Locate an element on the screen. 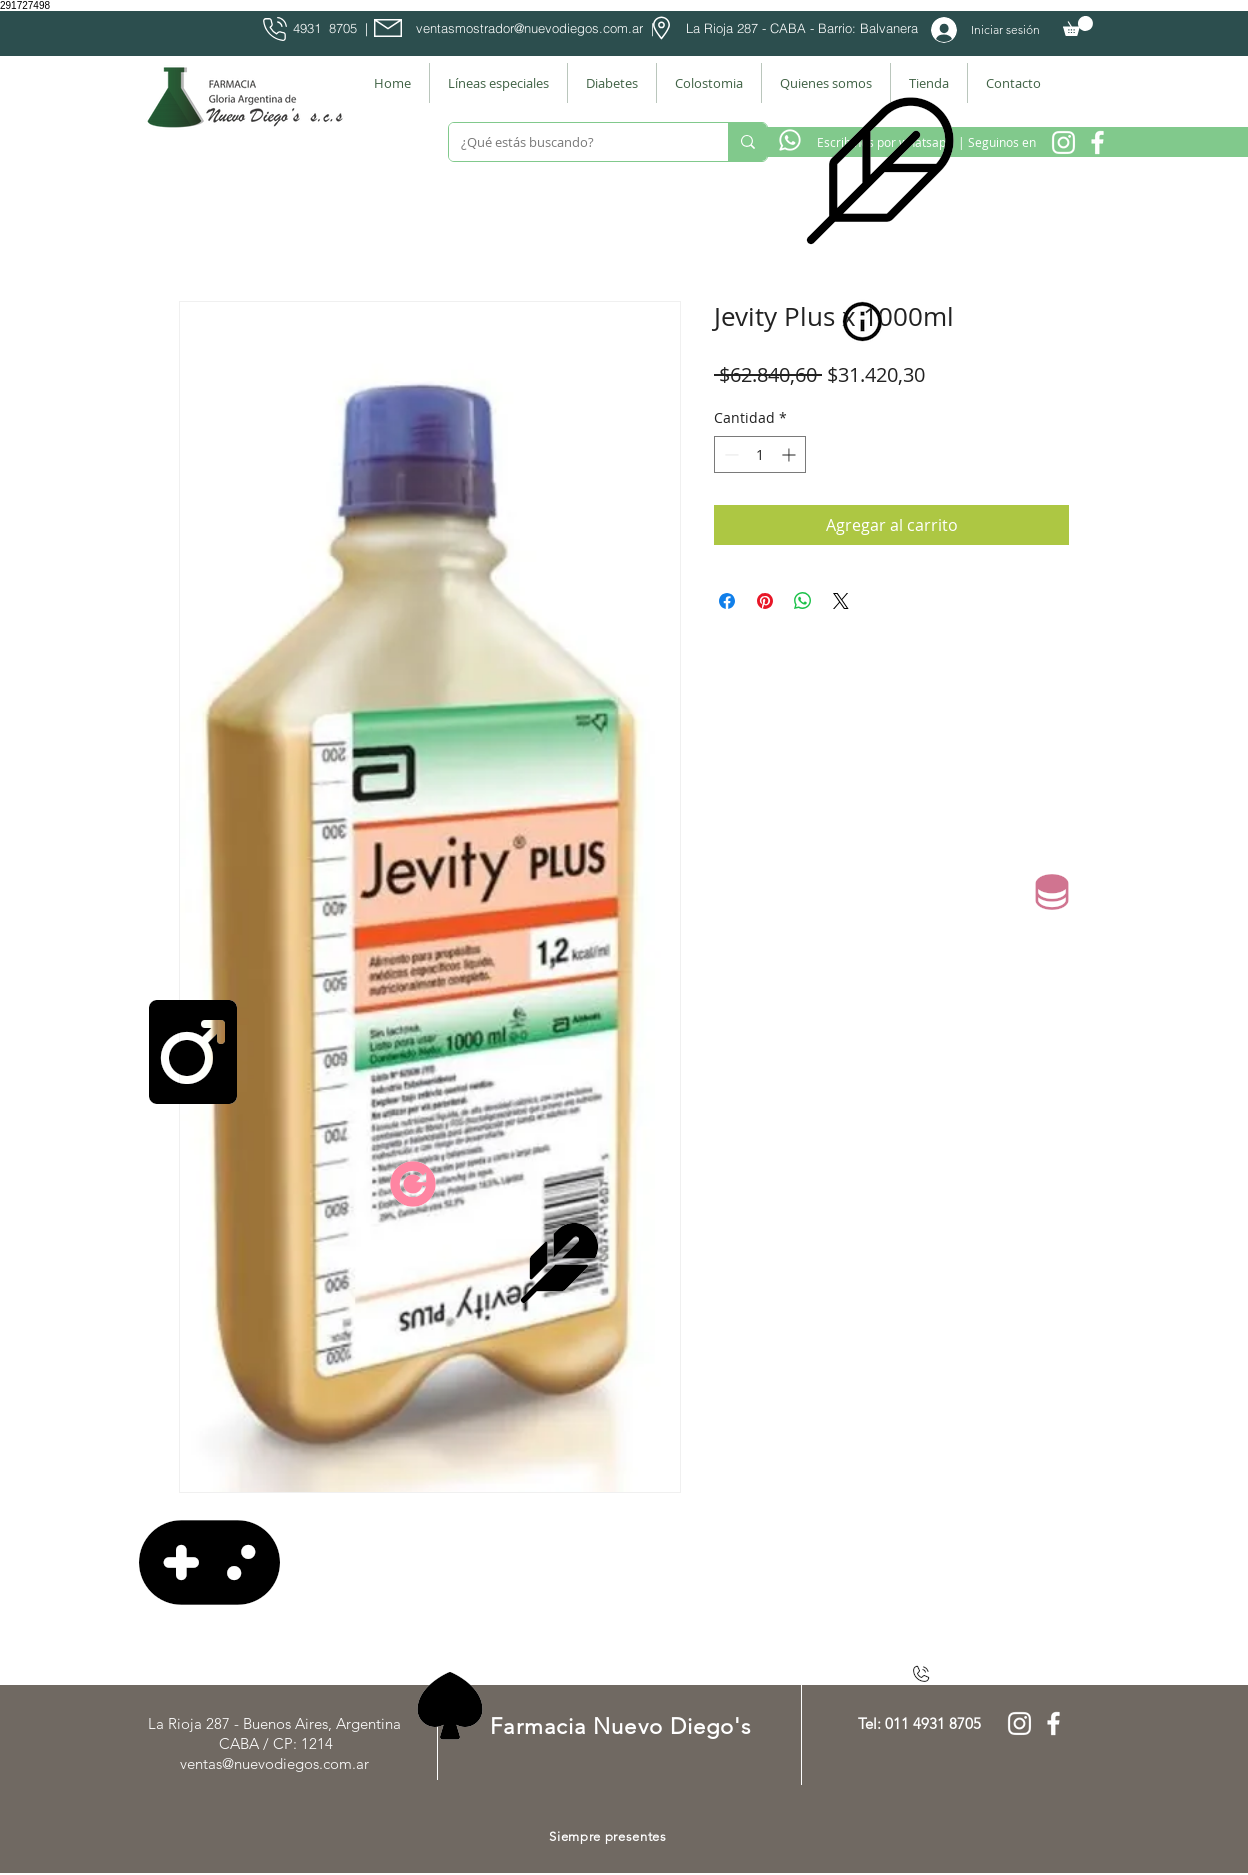  access games or gaming features is located at coordinates (209, 1562).